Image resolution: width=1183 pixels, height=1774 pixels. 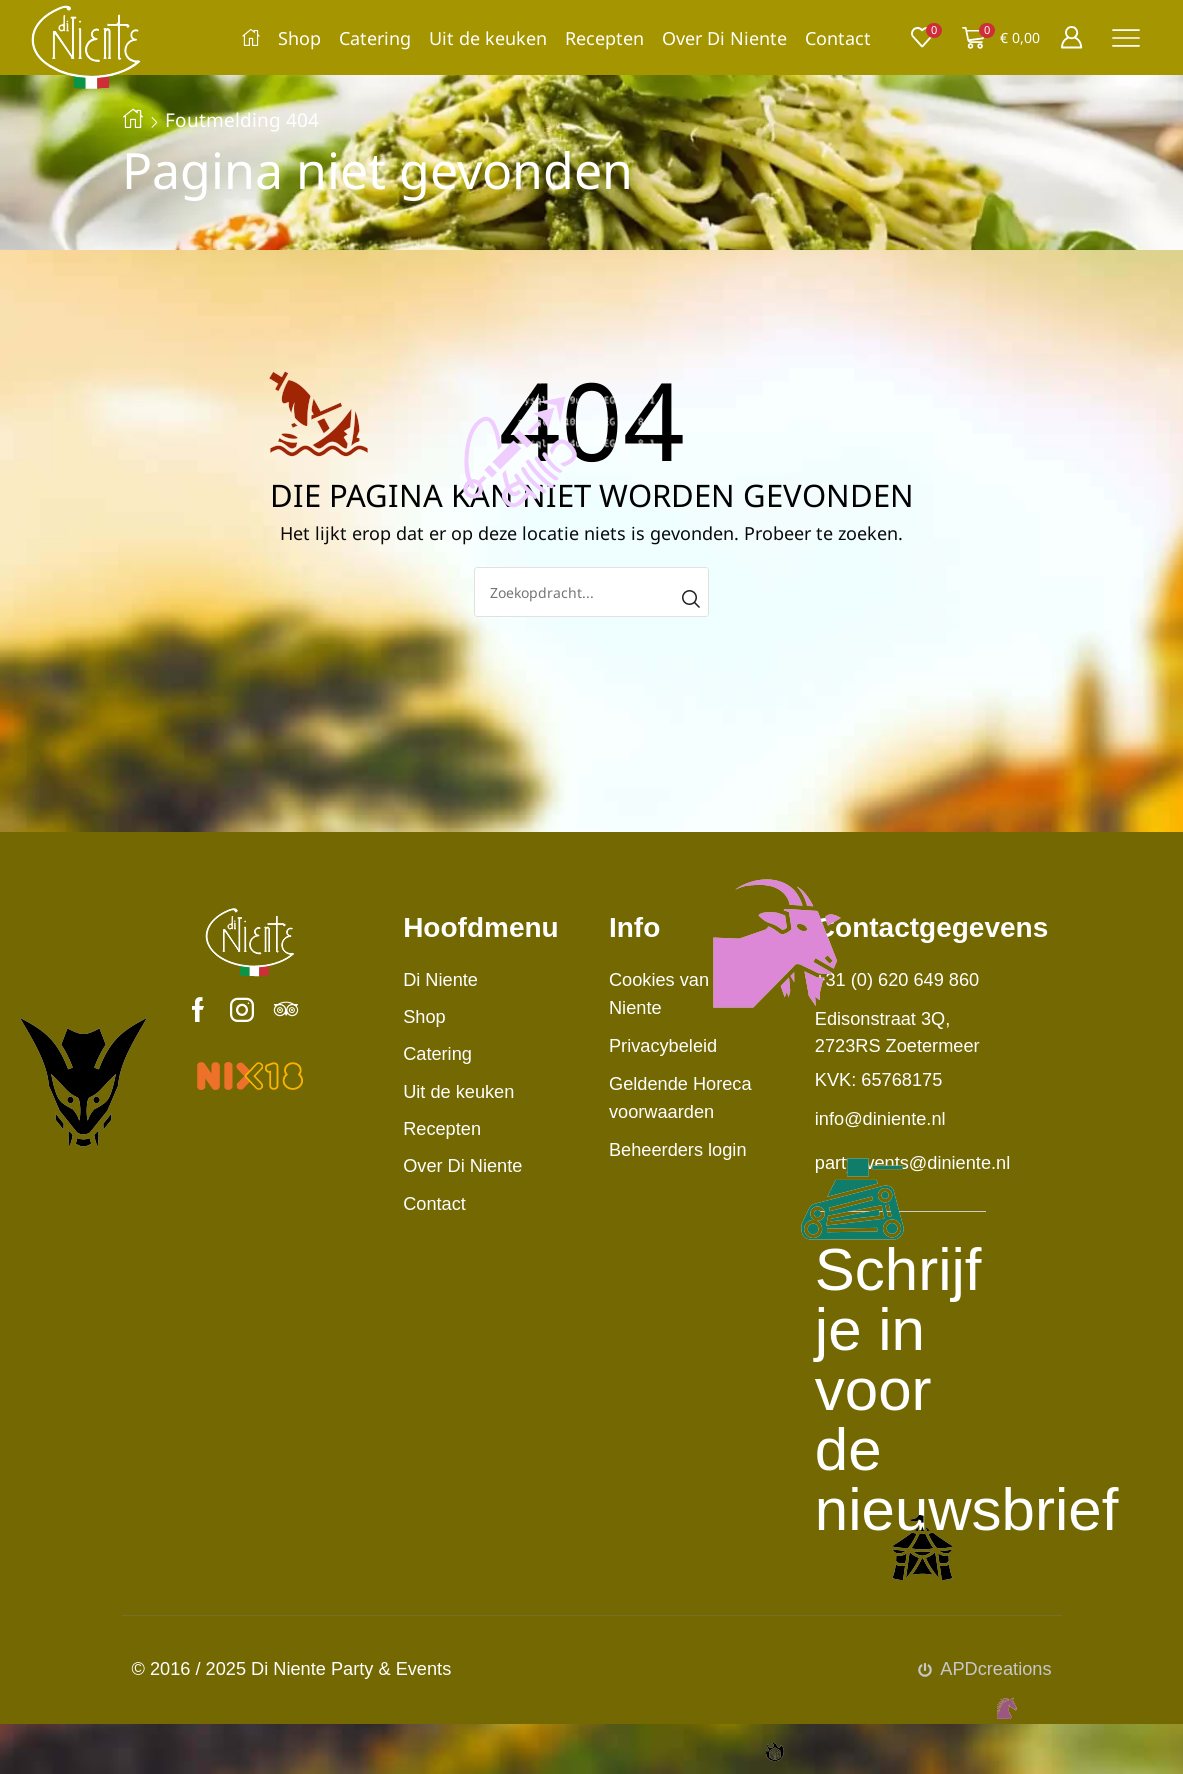 What do you see at coordinates (520, 452) in the screenshot?
I see `select rope dart weapon in game inventory` at bounding box center [520, 452].